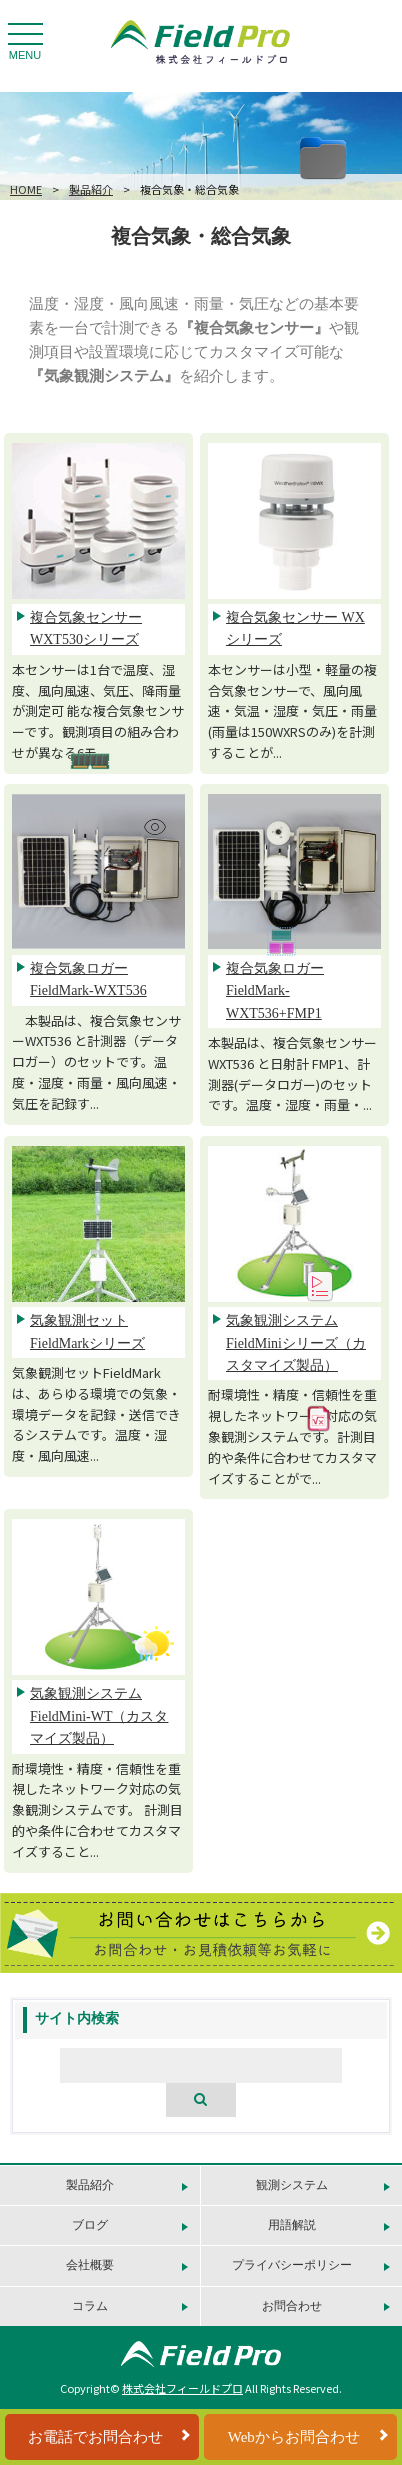 The width and height of the screenshot is (402, 2465). What do you see at coordinates (323, 158) in the screenshot?
I see `open folder to view contents` at bounding box center [323, 158].